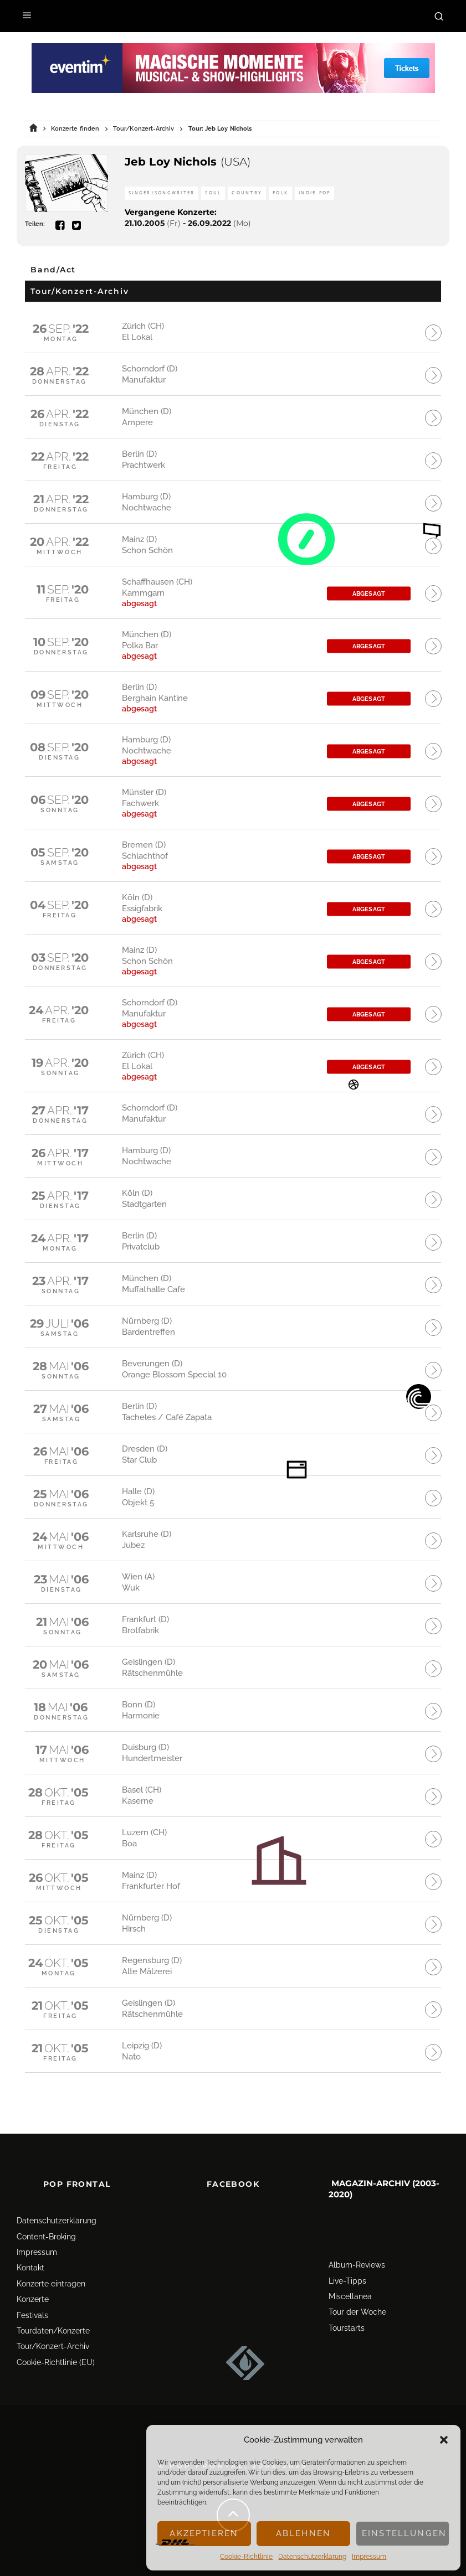  What do you see at coordinates (296, 1469) in the screenshot?
I see `open a new browser window` at bounding box center [296, 1469].